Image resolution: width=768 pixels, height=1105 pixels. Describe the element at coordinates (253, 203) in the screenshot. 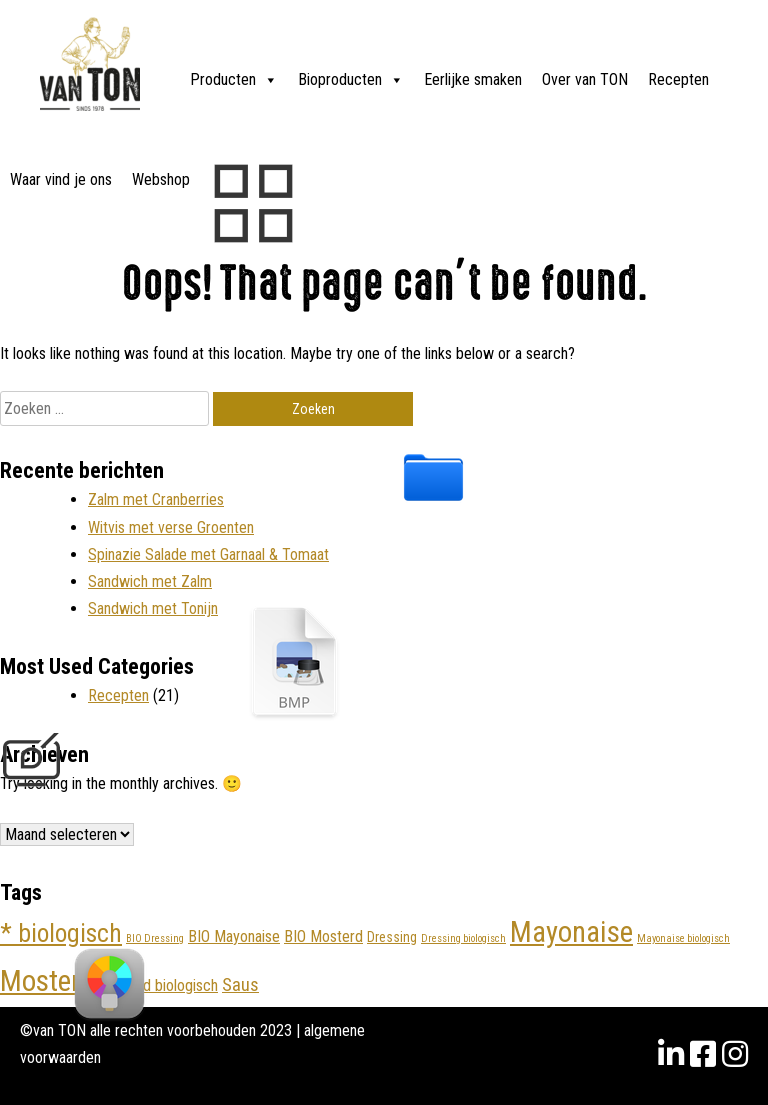

I see `access msn account settings` at that location.